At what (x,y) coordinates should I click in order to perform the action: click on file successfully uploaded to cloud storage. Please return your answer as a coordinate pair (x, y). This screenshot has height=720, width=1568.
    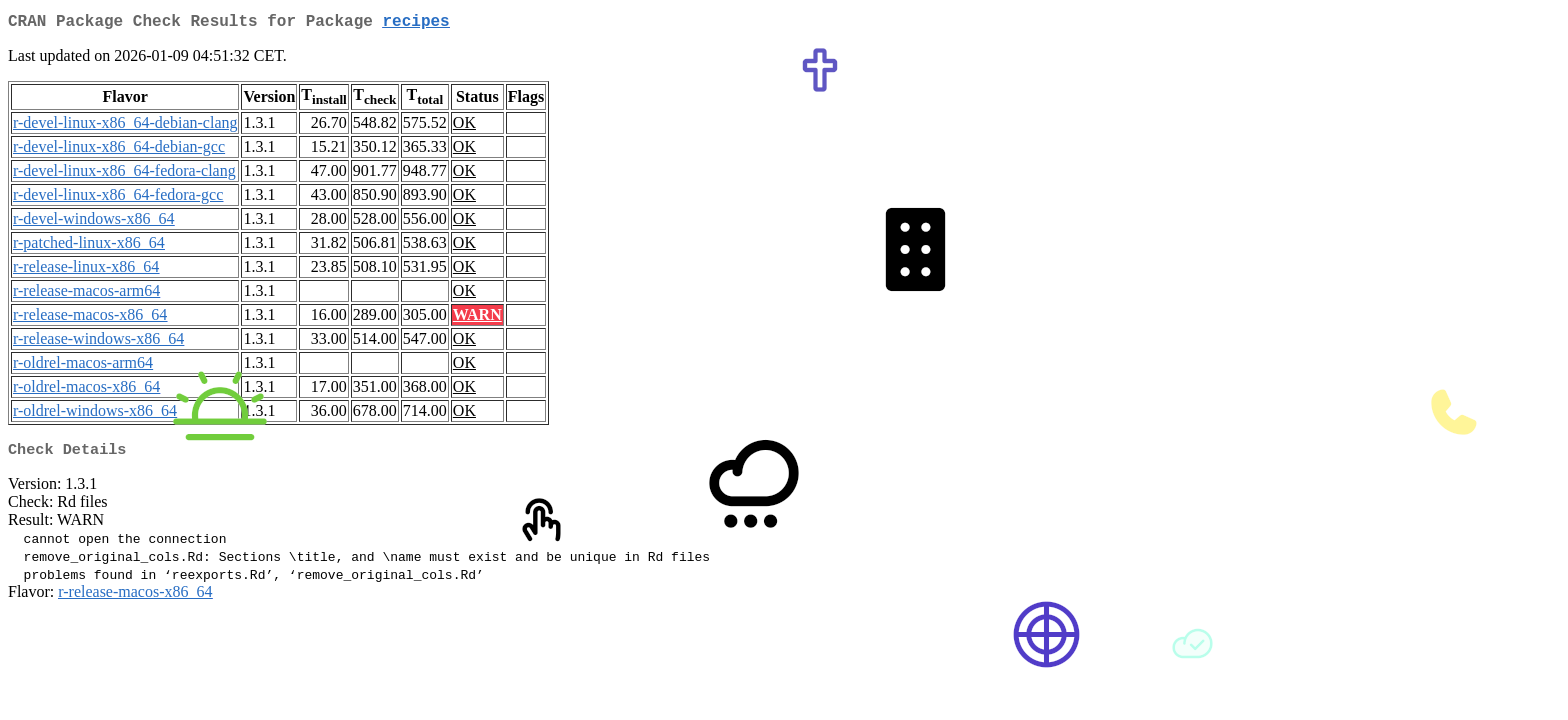
    Looking at the image, I should click on (1192, 643).